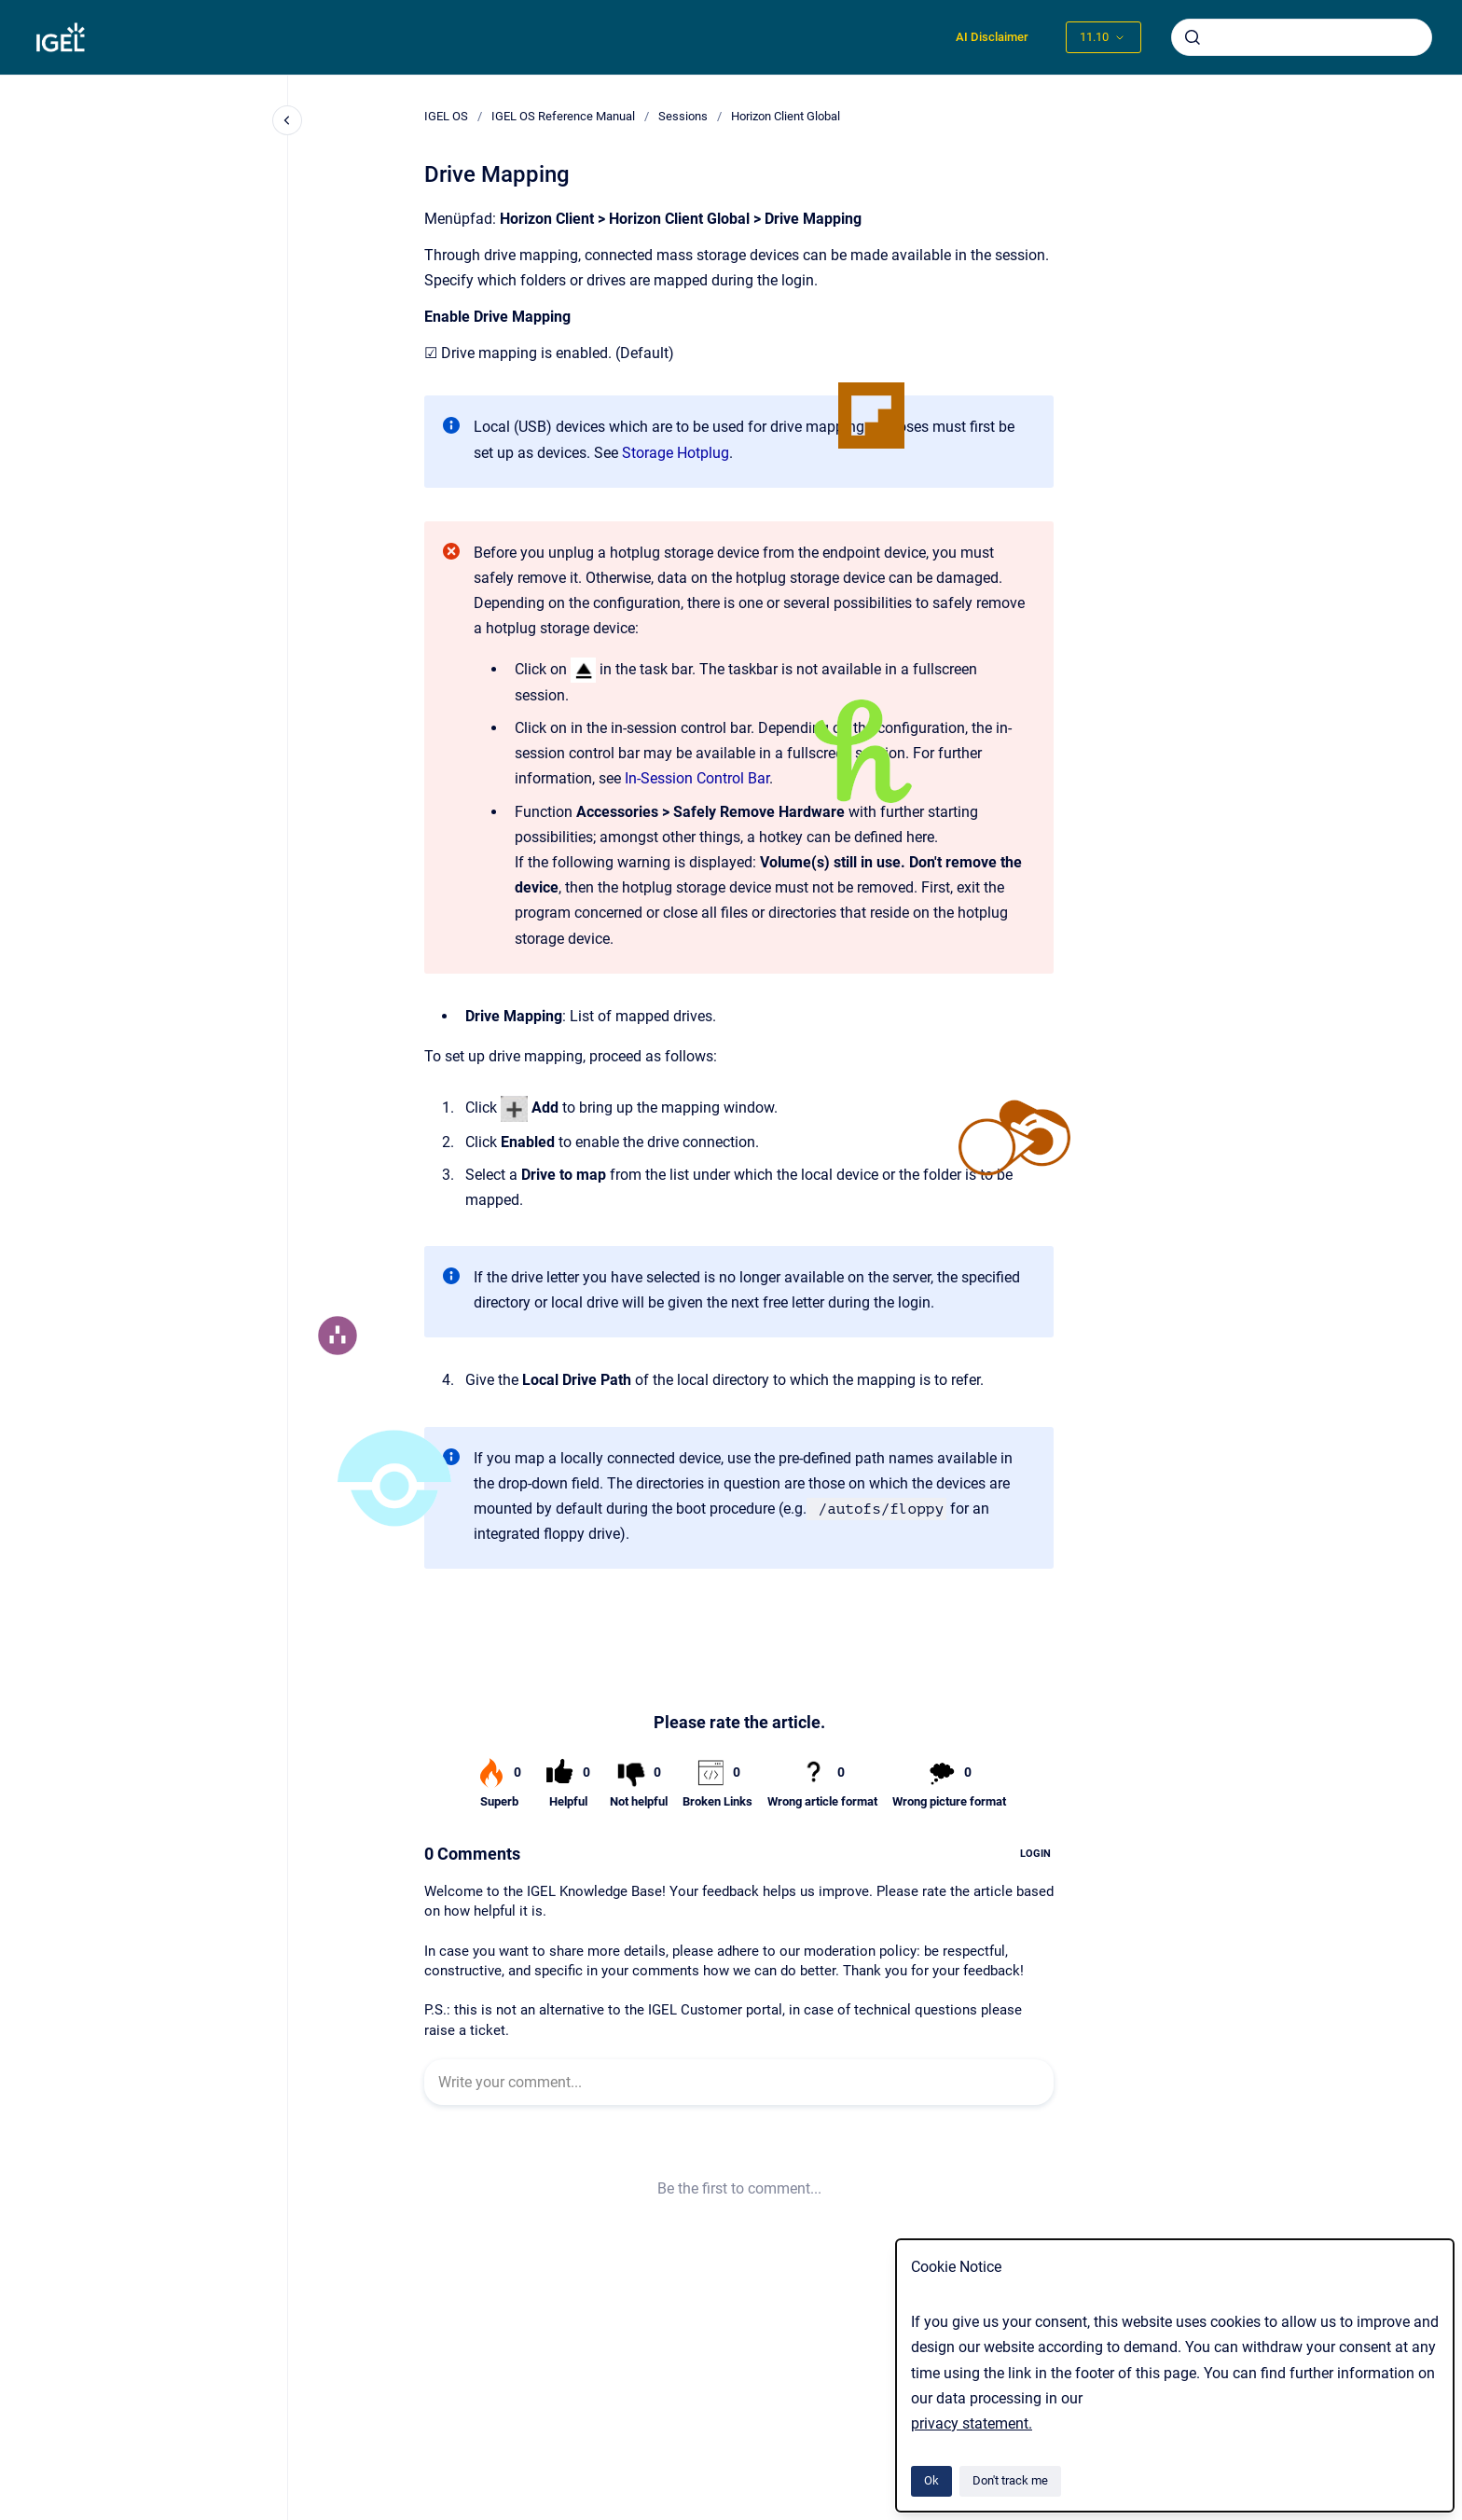 The height and width of the screenshot is (2520, 1462). What do you see at coordinates (871, 415) in the screenshot?
I see `open Flipboard app` at bounding box center [871, 415].